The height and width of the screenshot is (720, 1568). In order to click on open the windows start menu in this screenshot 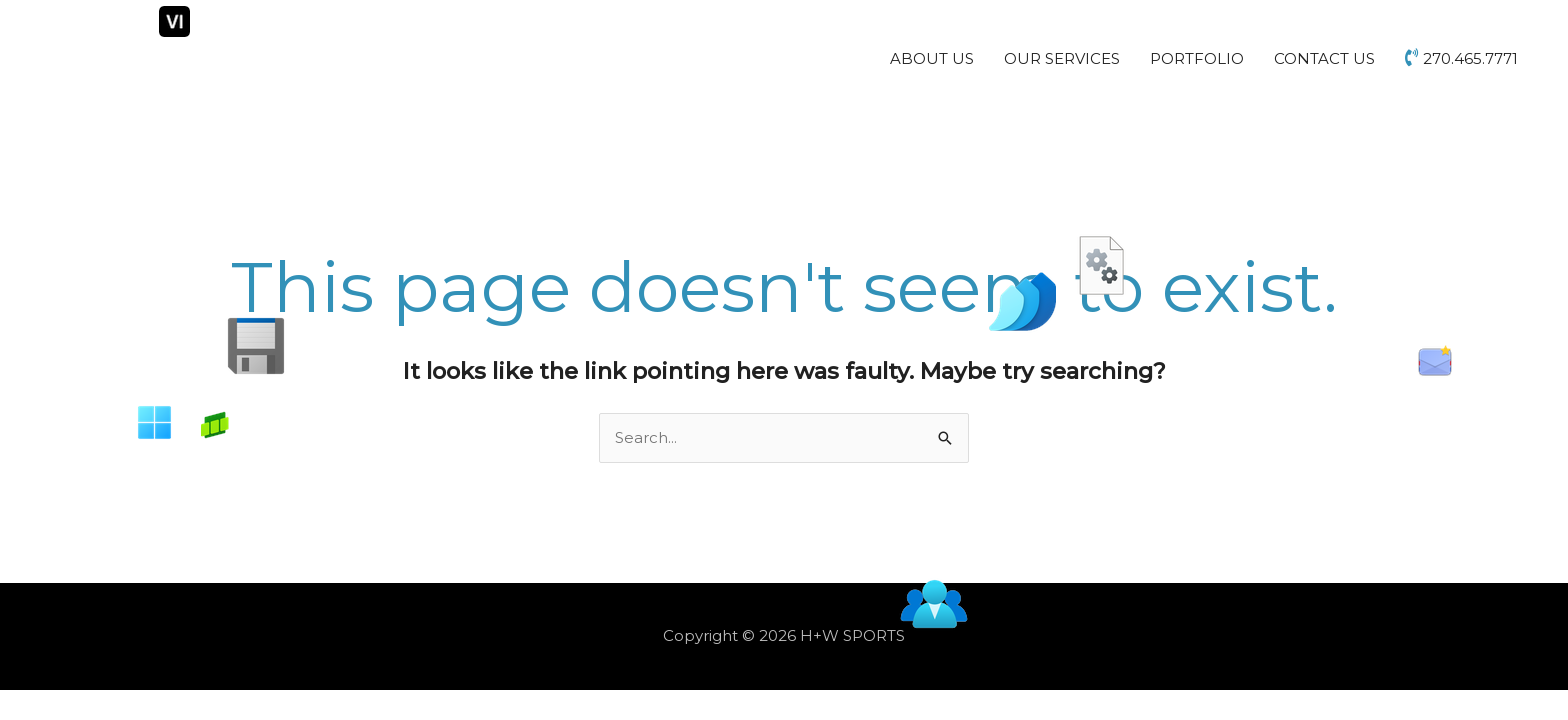, I will do `click(154, 422)`.